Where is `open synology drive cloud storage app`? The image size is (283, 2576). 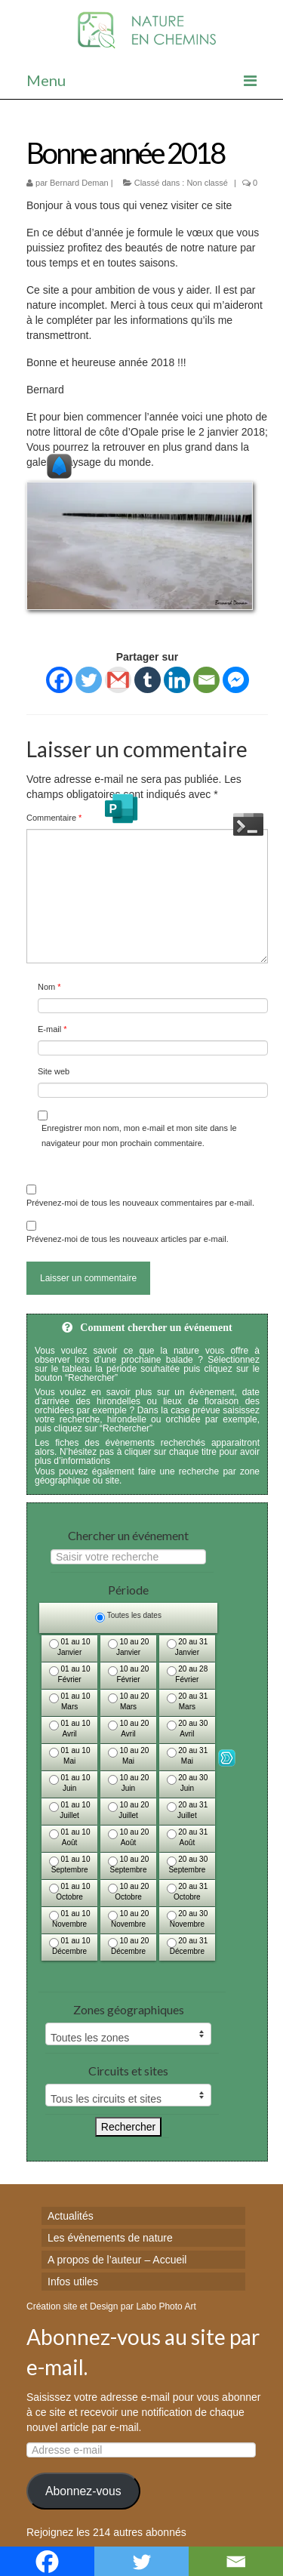 open synology drive cloud storage app is located at coordinates (226, 1758).